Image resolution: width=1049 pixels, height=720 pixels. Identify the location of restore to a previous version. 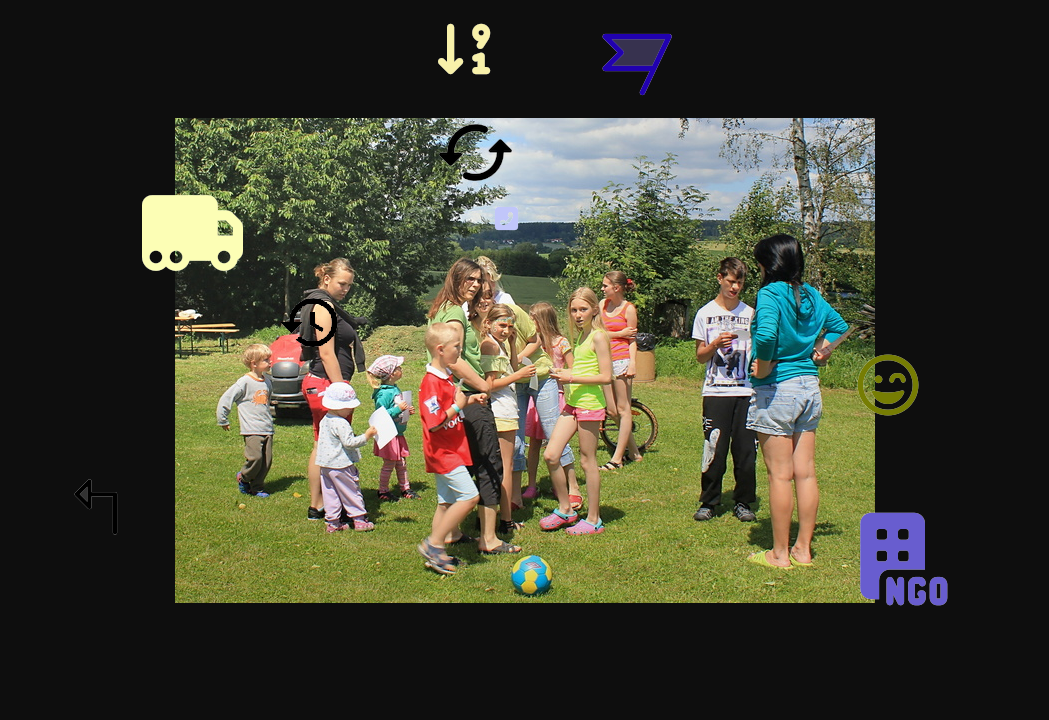
(310, 322).